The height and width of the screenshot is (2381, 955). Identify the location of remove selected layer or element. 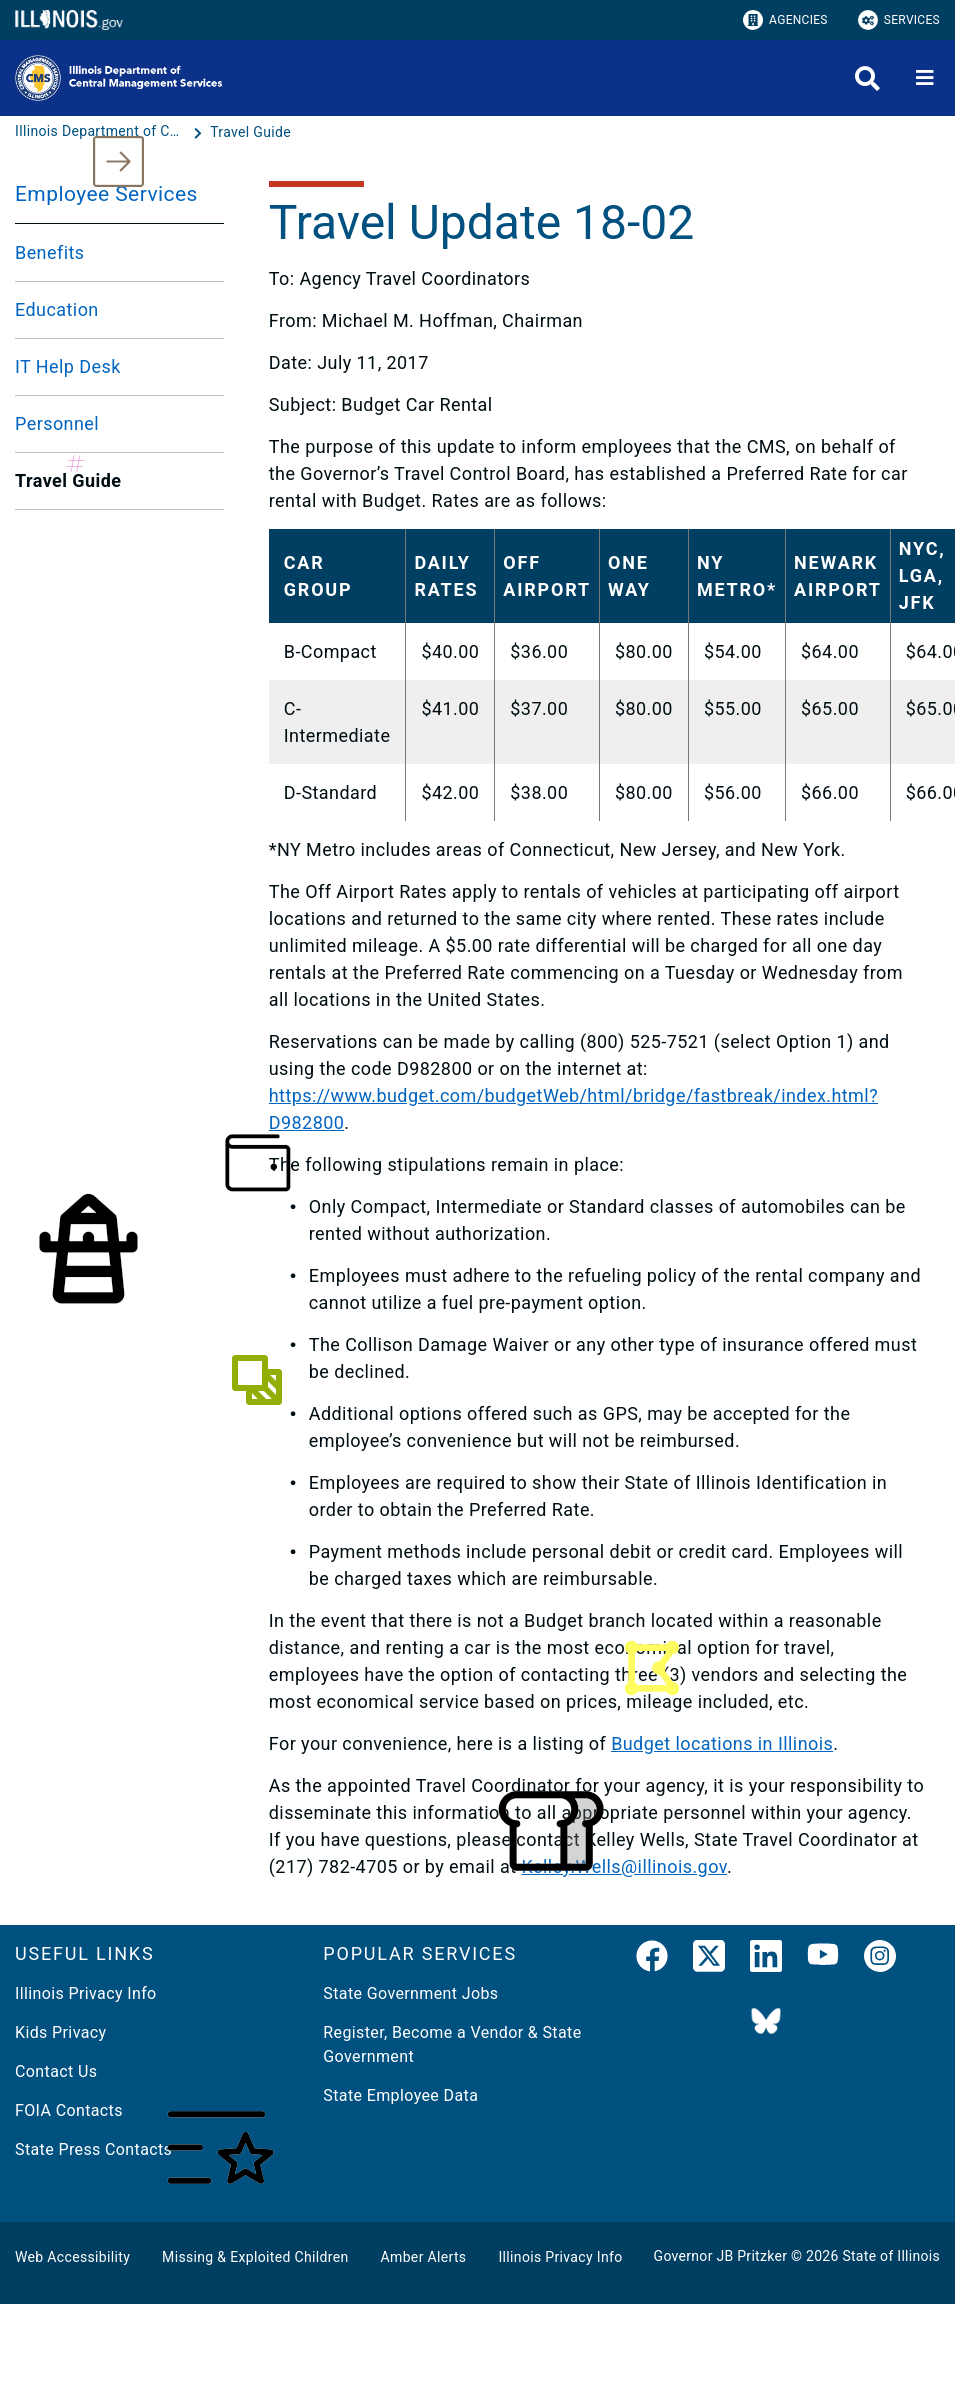
(257, 1380).